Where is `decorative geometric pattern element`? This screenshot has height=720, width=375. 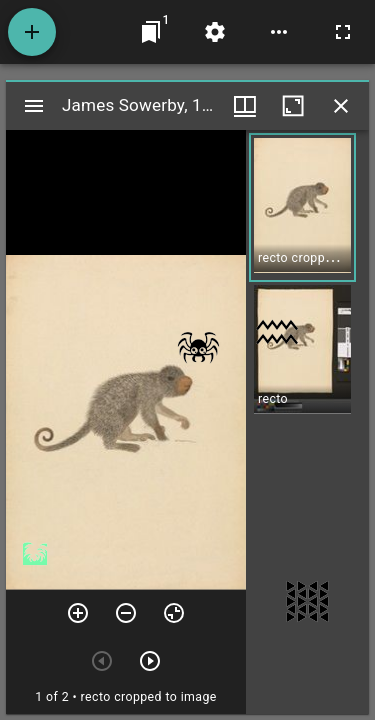
decorative geometric pattern element is located at coordinates (307, 601).